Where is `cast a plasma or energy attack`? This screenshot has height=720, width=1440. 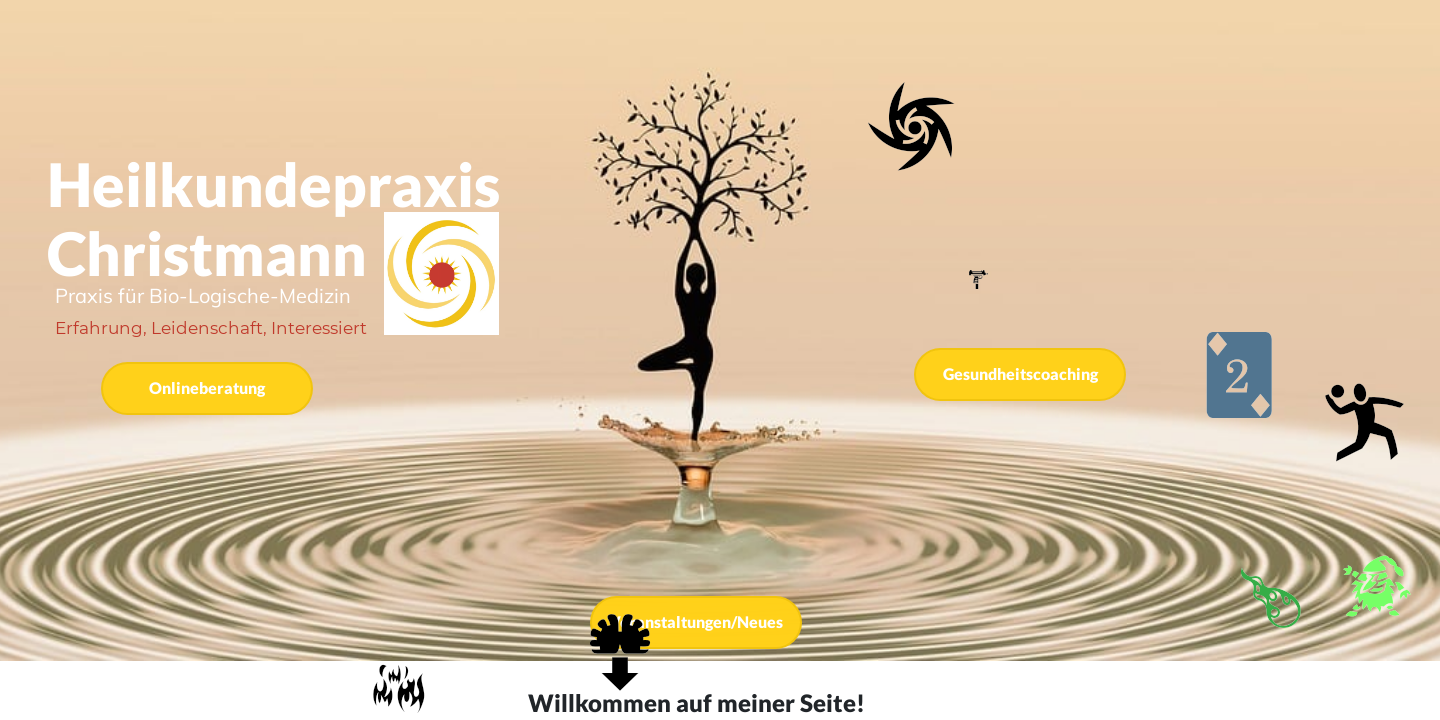 cast a plasma or energy attack is located at coordinates (1271, 598).